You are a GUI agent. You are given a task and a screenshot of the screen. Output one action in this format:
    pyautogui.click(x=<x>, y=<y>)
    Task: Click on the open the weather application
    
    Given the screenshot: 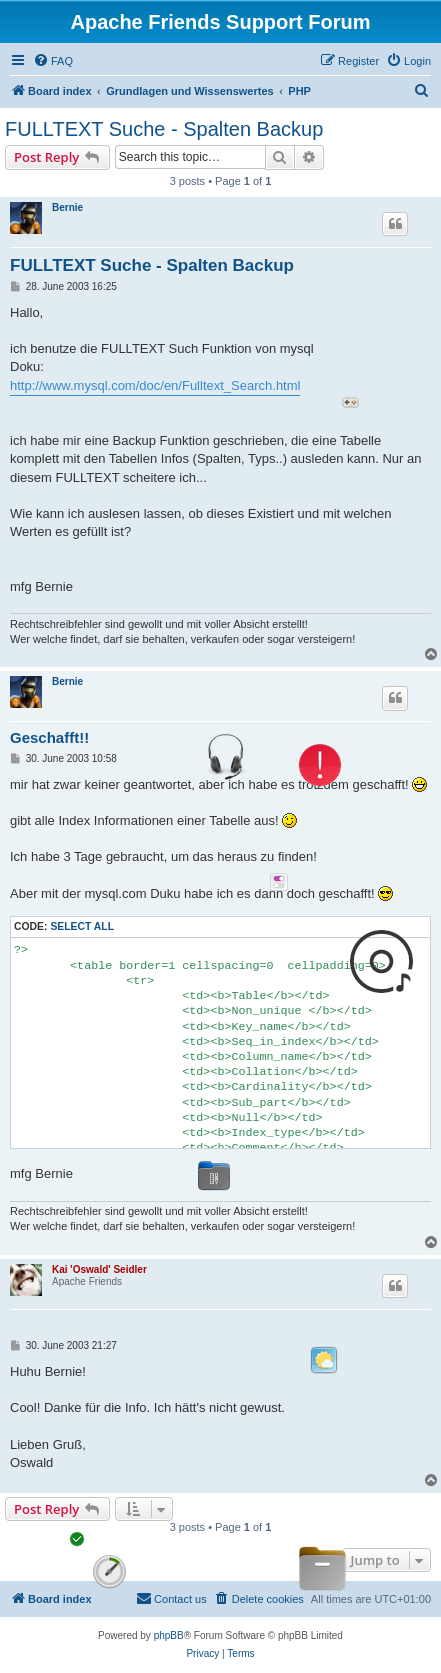 What is the action you would take?
    pyautogui.click(x=324, y=1360)
    